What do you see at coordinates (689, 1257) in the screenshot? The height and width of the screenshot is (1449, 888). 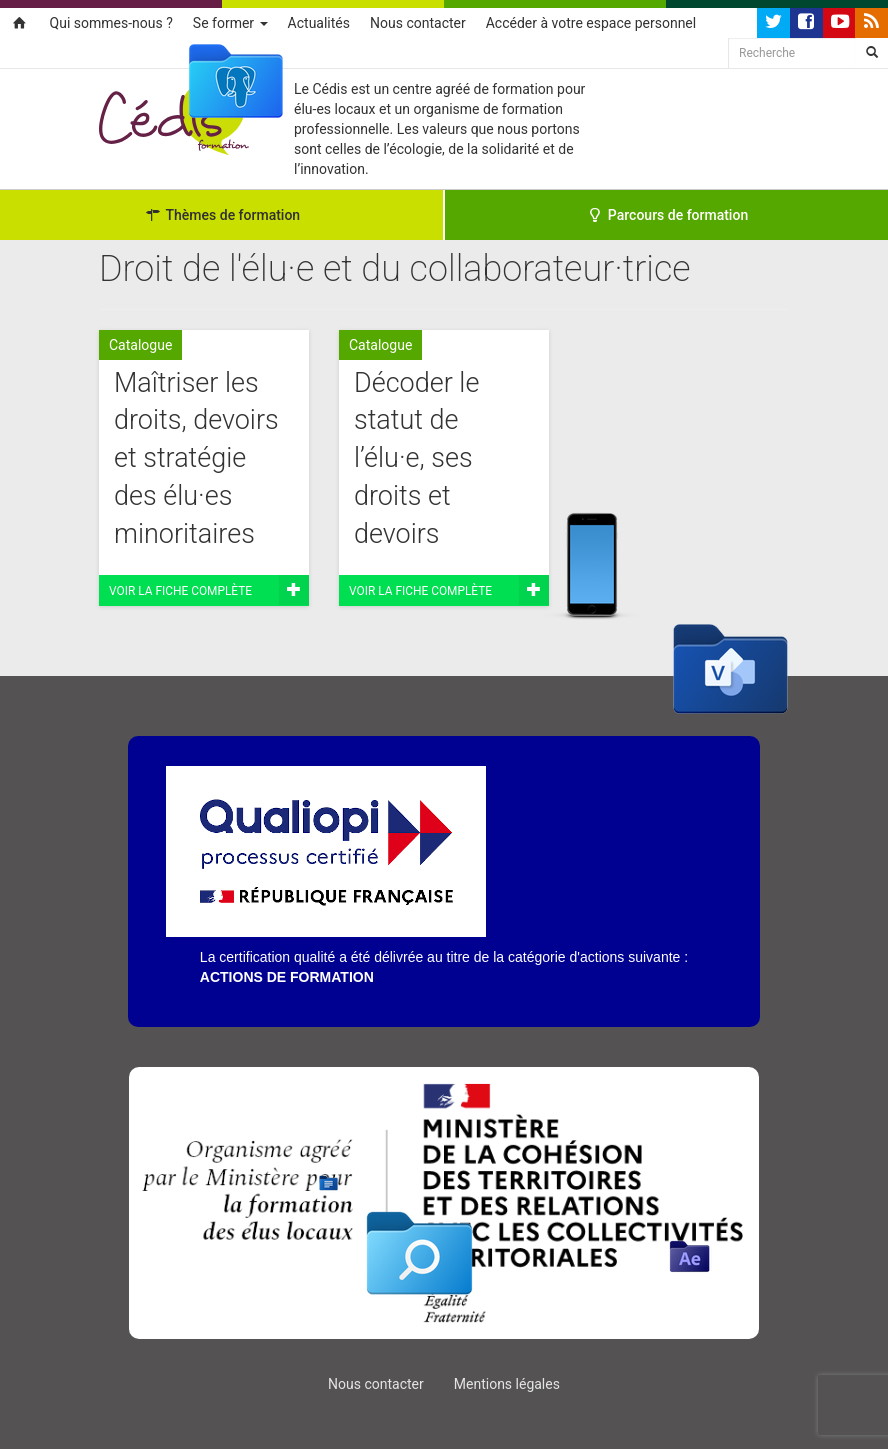 I see `folder containing Adobe After Effects project files` at bounding box center [689, 1257].